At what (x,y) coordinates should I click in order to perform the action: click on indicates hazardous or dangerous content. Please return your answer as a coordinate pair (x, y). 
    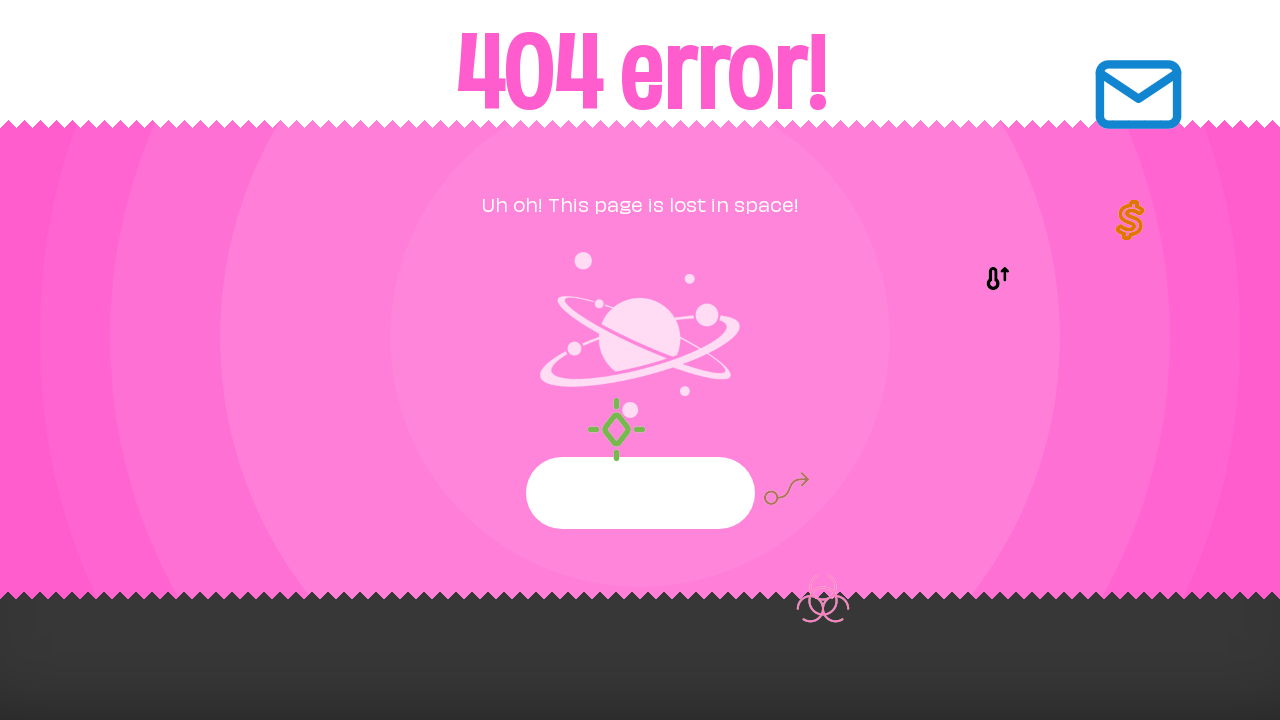
    Looking at the image, I should click on (823, 600).